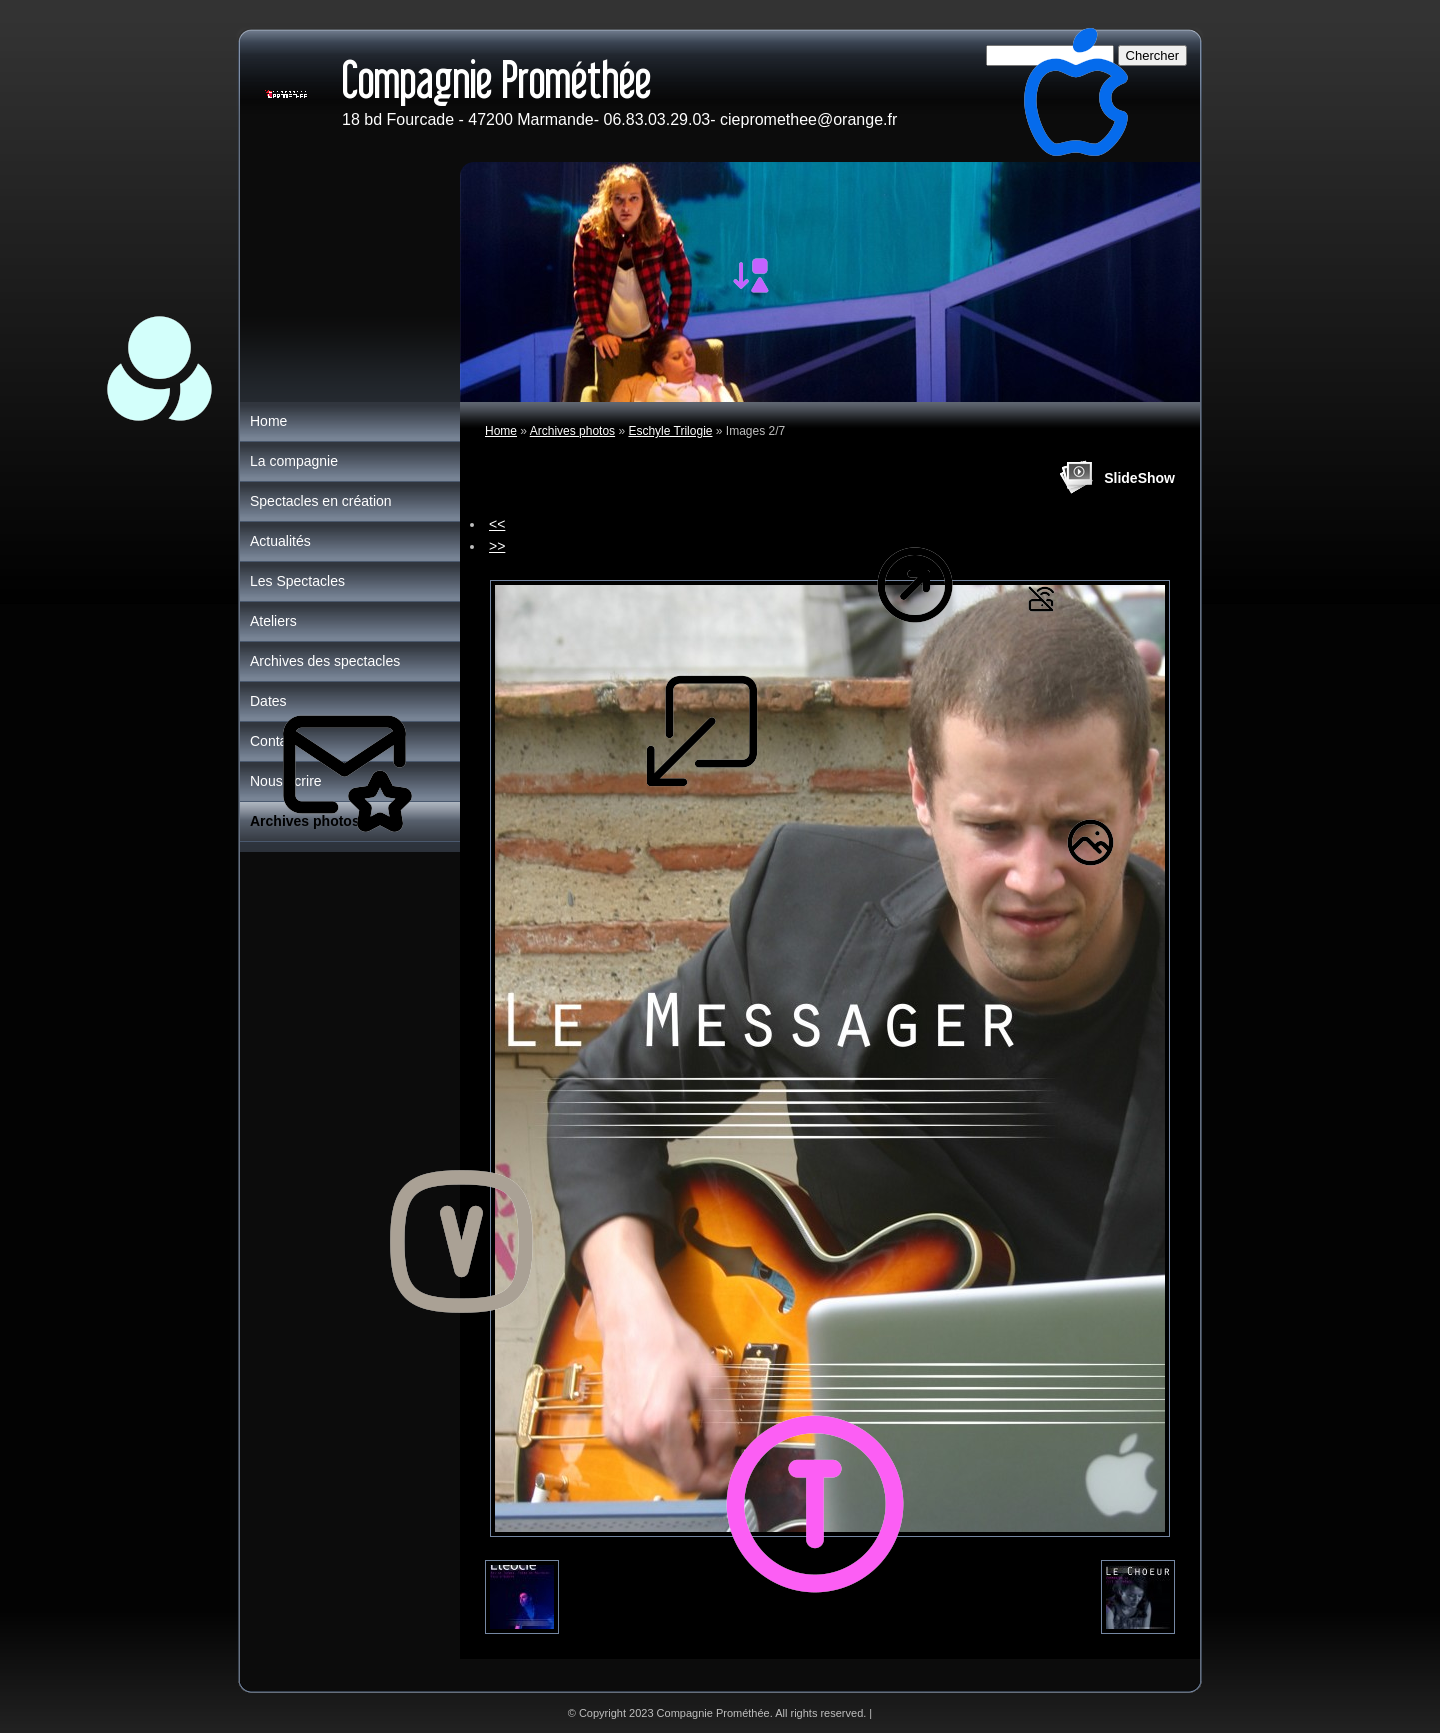 This screenshot has height=1733, width=1440. I want to click on open link in new tab or external site, so click(915, 585).